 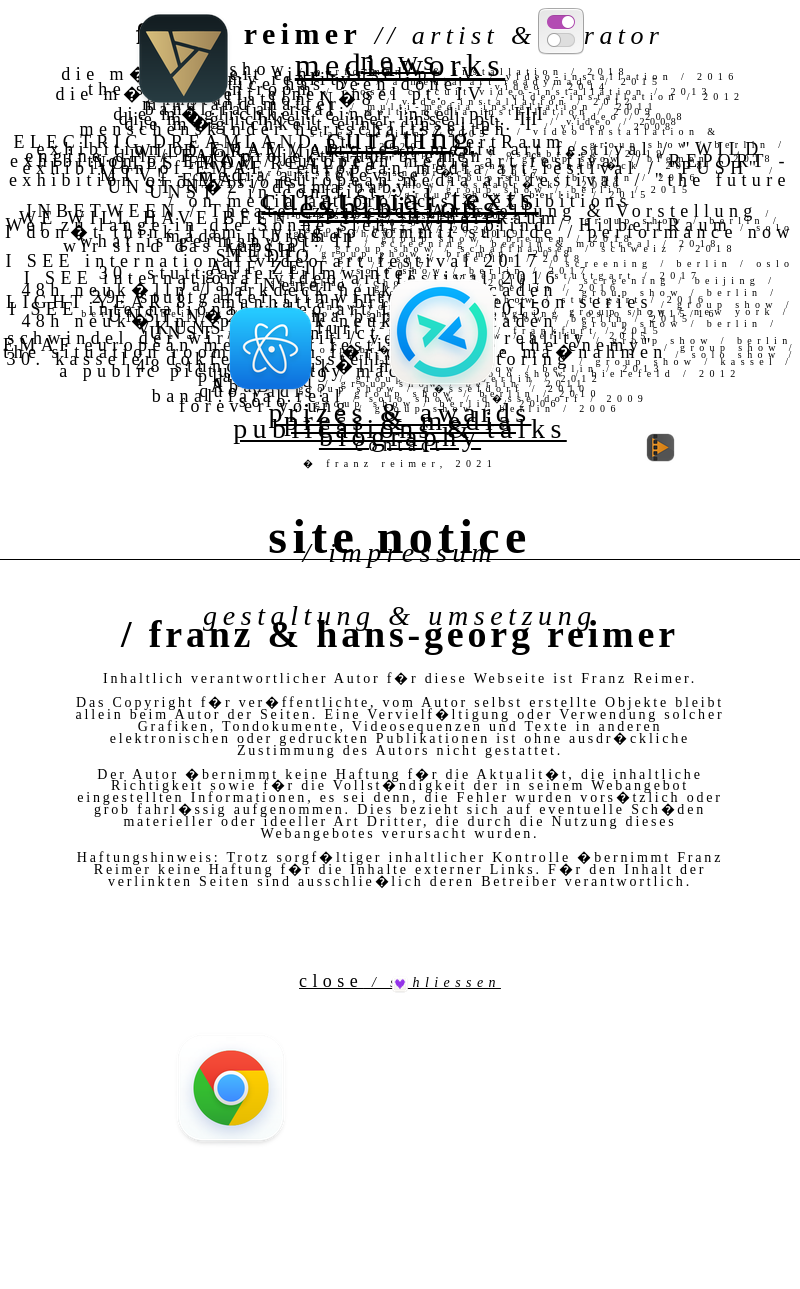 I want to click on open blackmagic raw player app, so click(x=660, y=447).